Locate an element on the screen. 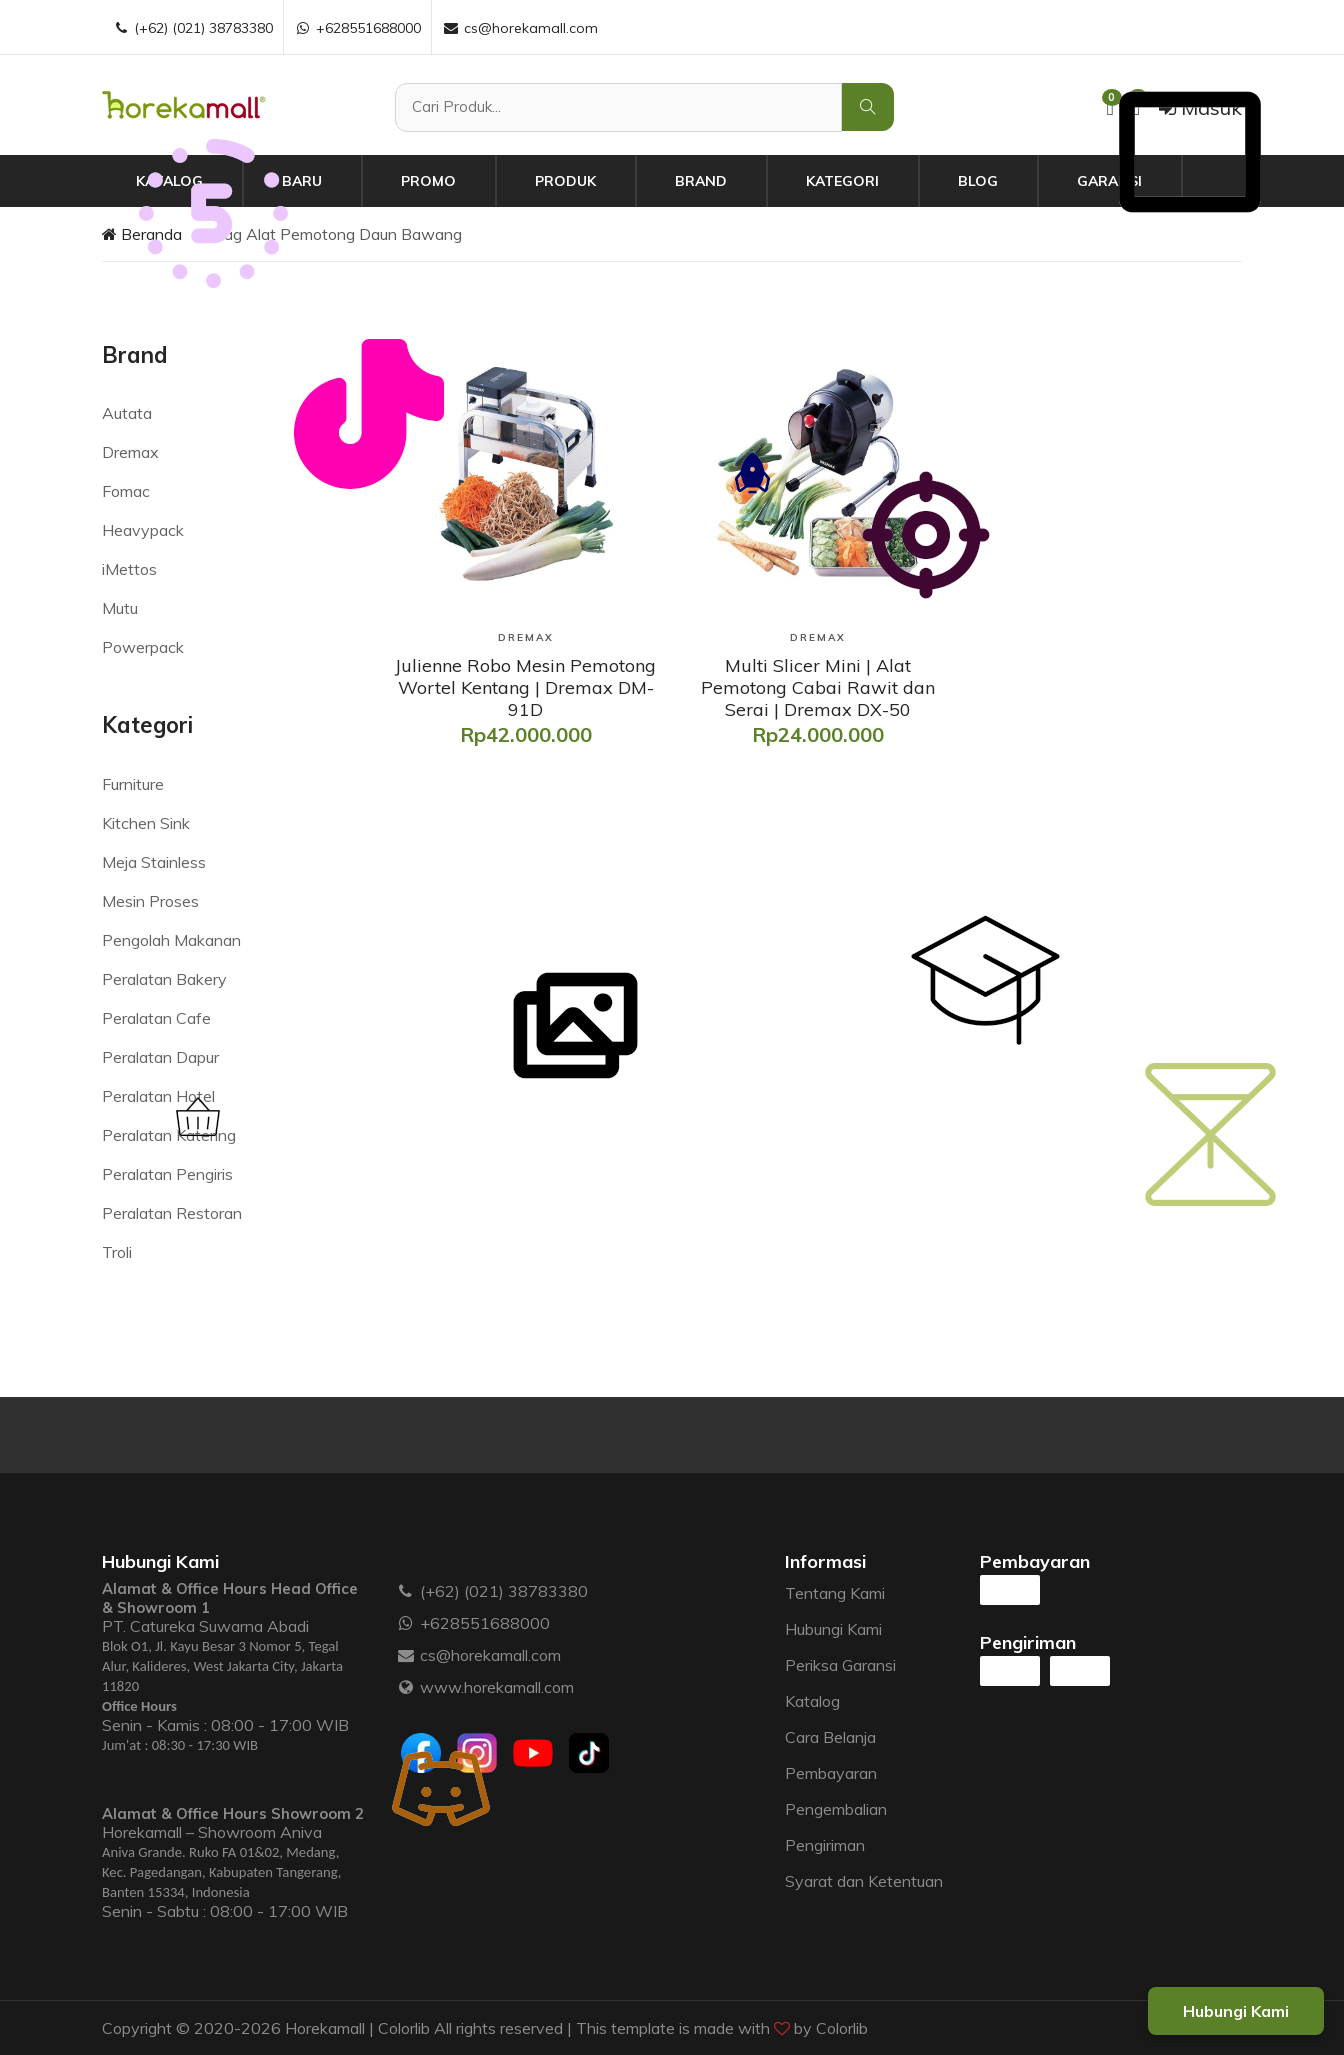  open TikTok app is located at coordinates (369, 414).